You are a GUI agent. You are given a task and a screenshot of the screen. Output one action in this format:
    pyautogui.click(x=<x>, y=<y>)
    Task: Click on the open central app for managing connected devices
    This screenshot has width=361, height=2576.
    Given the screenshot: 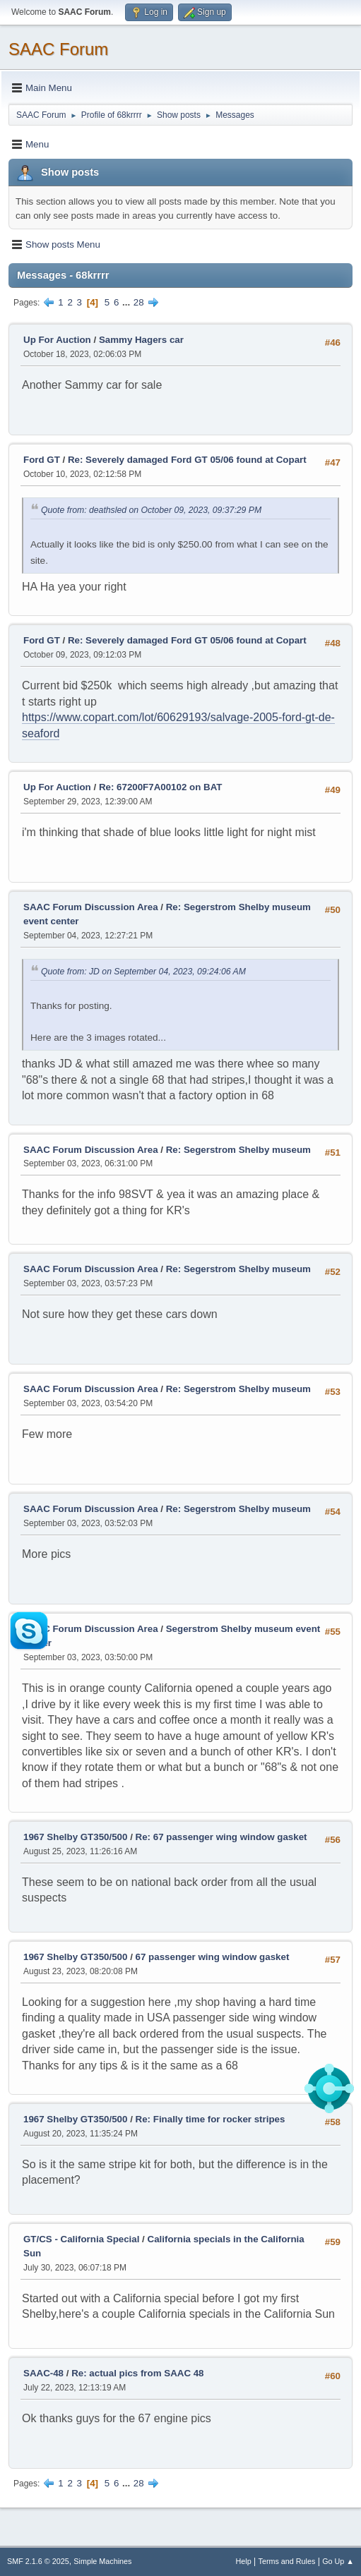 What is the action you would take?
    pyautogui.click(x=329, y=2088)
    